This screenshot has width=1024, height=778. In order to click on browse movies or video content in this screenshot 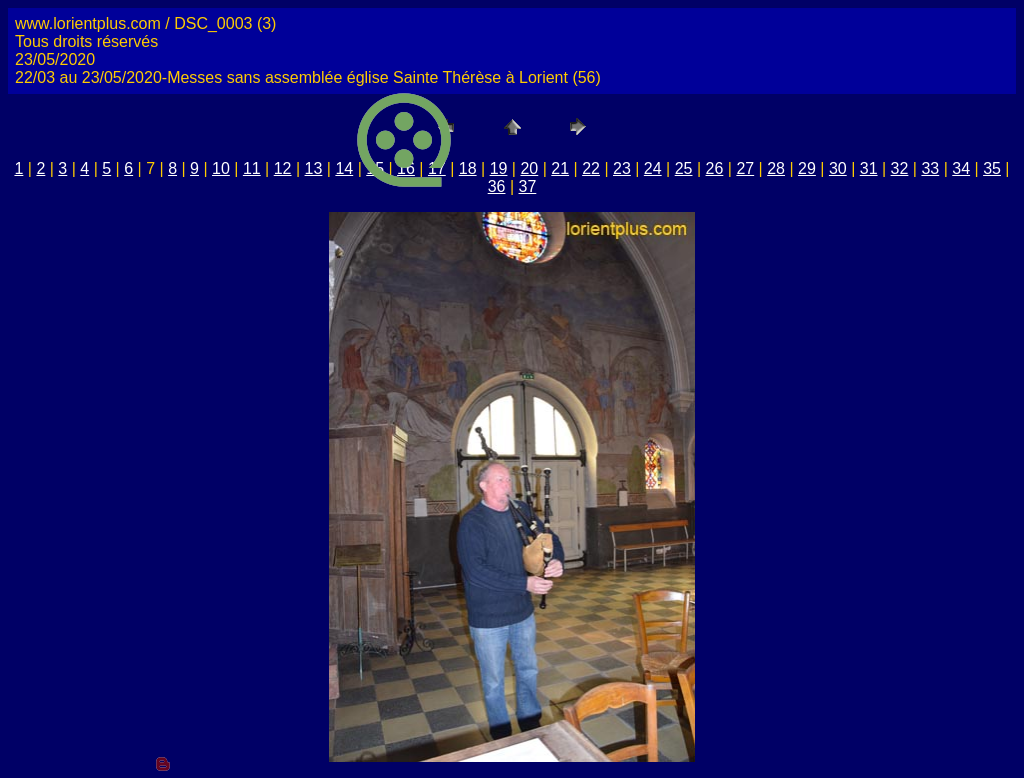, I will do `click(404, 140)`.